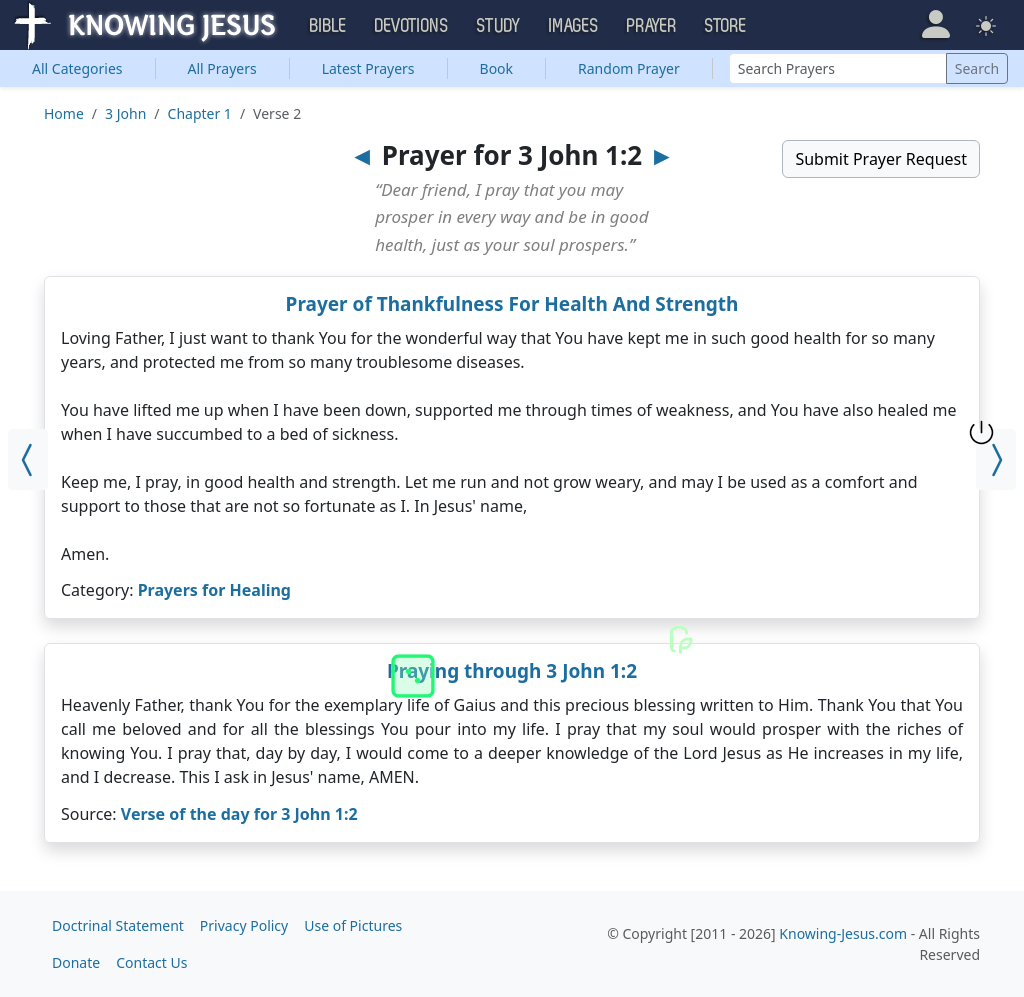 This screenshot has width=1024, height=997. Describe the element at coordinates (679, 639) in the screenshot. I see `battery eco mode enabled` at that location.